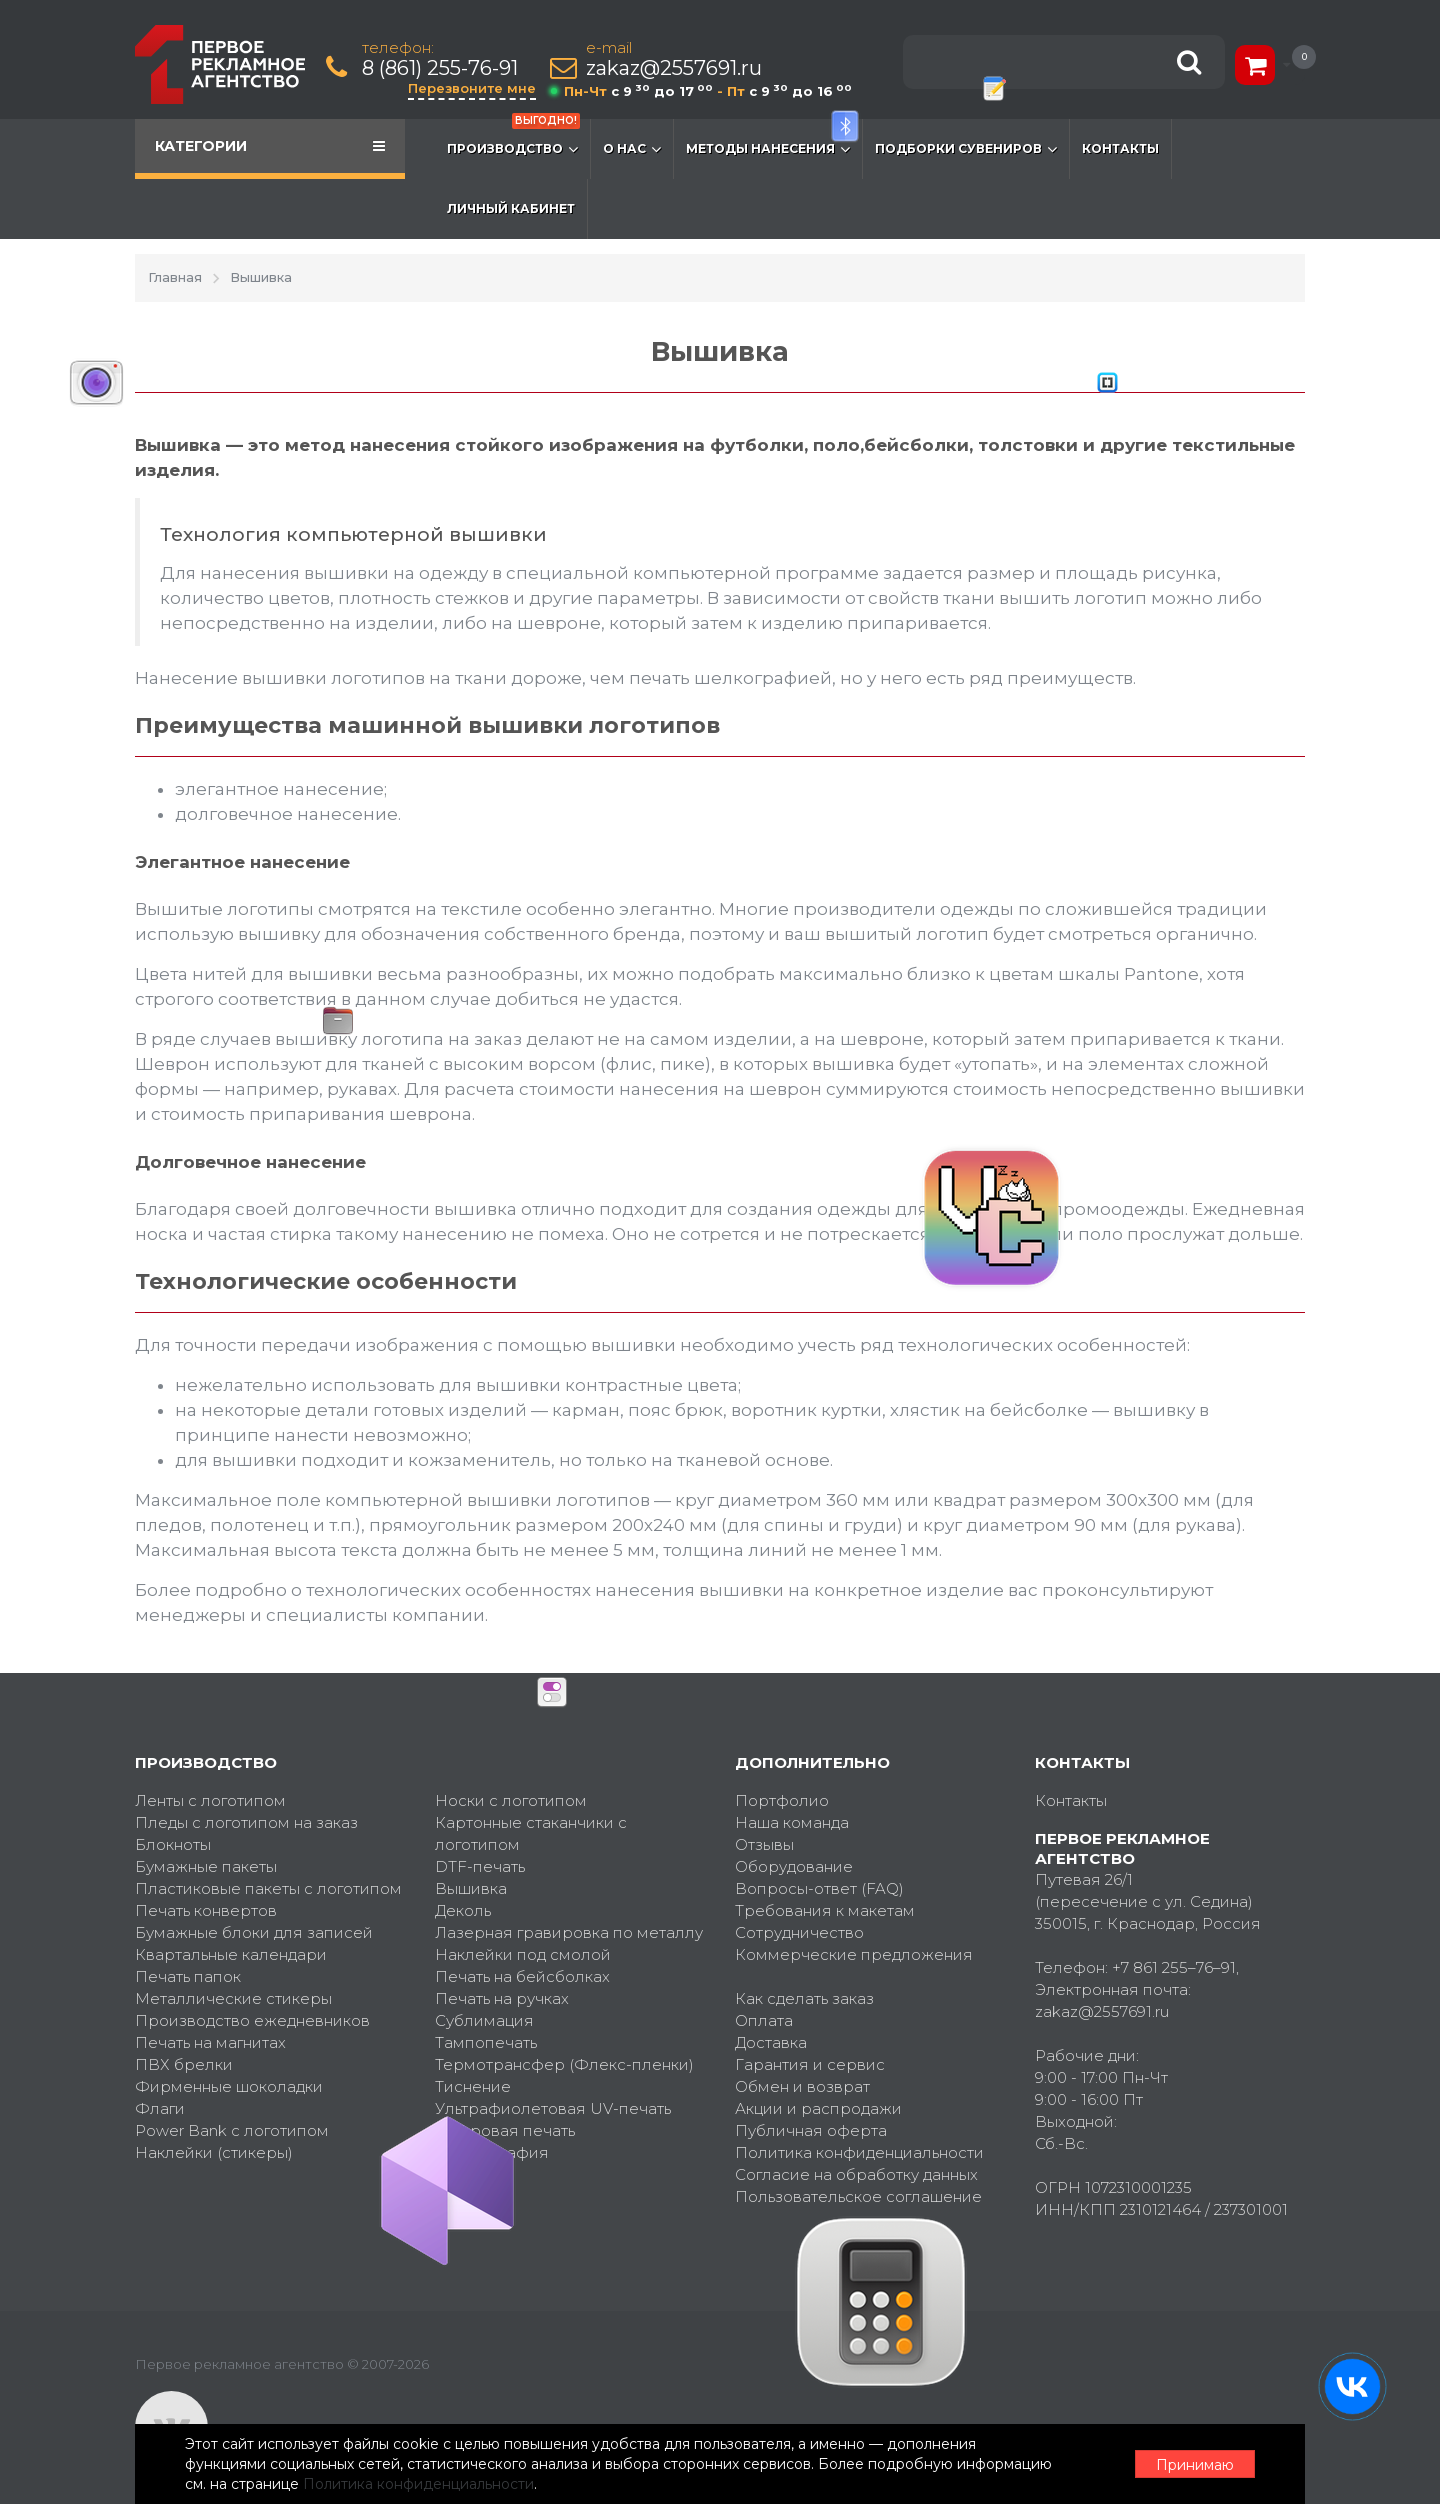 The image size is (1440, 2504). What do you see at coordinates (993, 88) in the screenshot?
I see `open the text editor application` at bounding box center [993, 88].